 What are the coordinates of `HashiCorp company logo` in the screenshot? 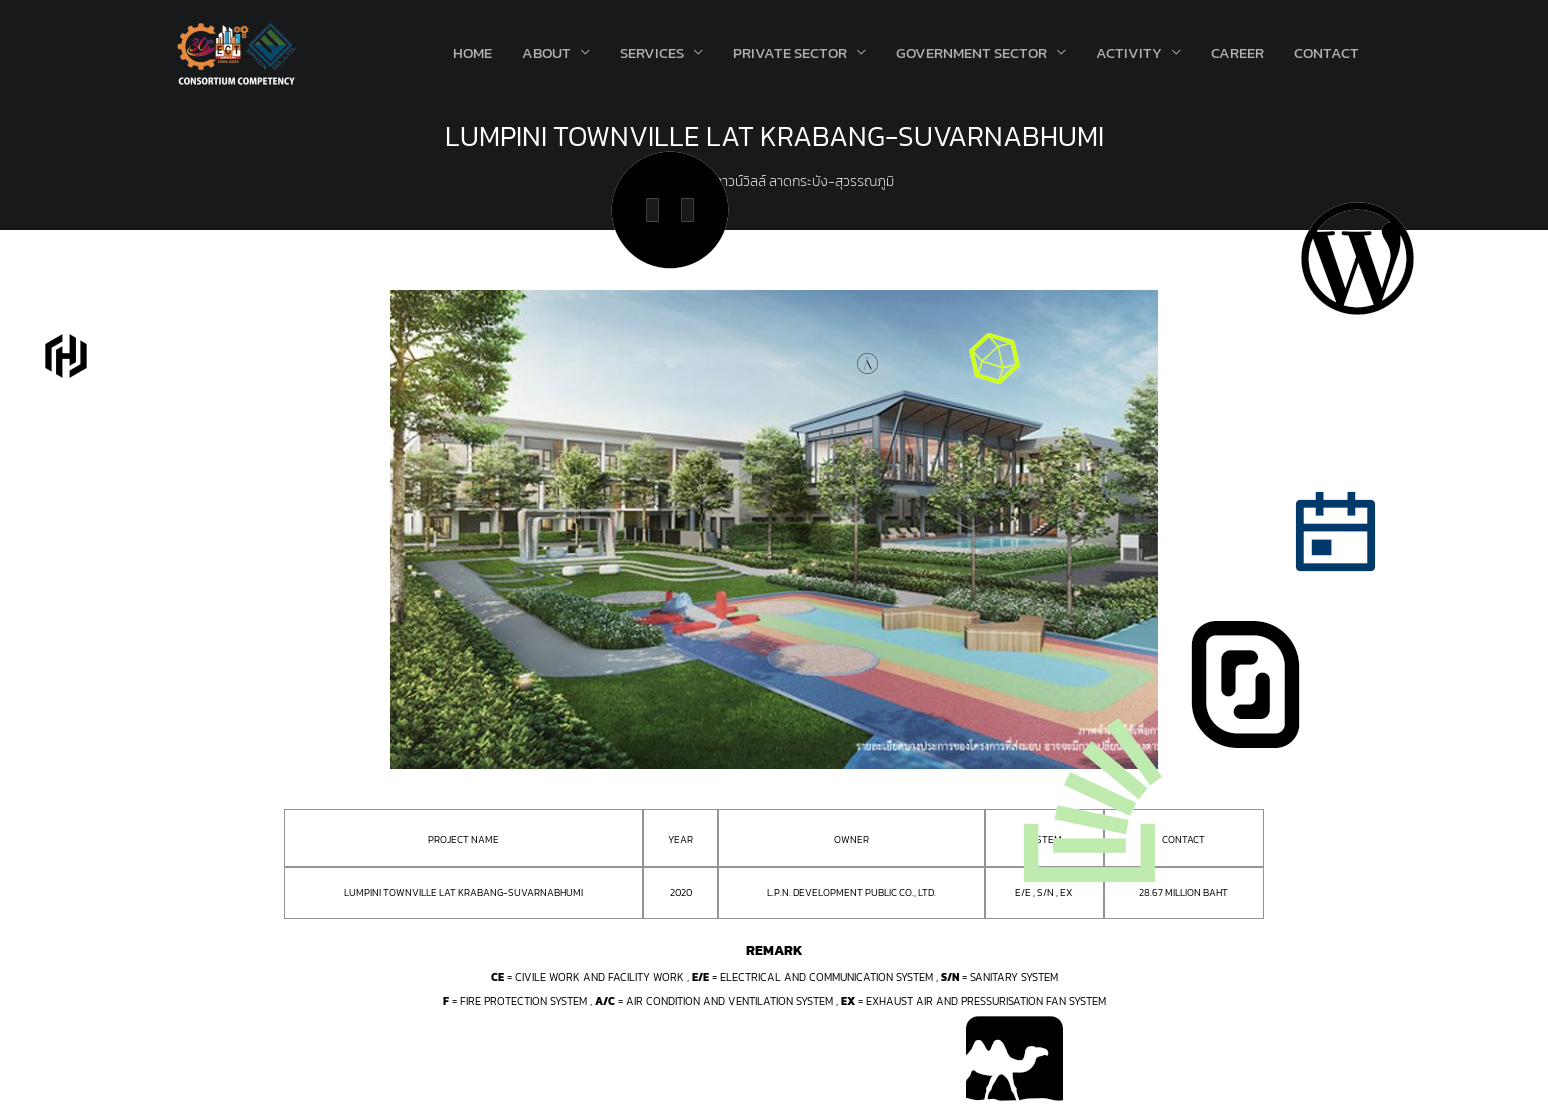 It's located at (66, 356).